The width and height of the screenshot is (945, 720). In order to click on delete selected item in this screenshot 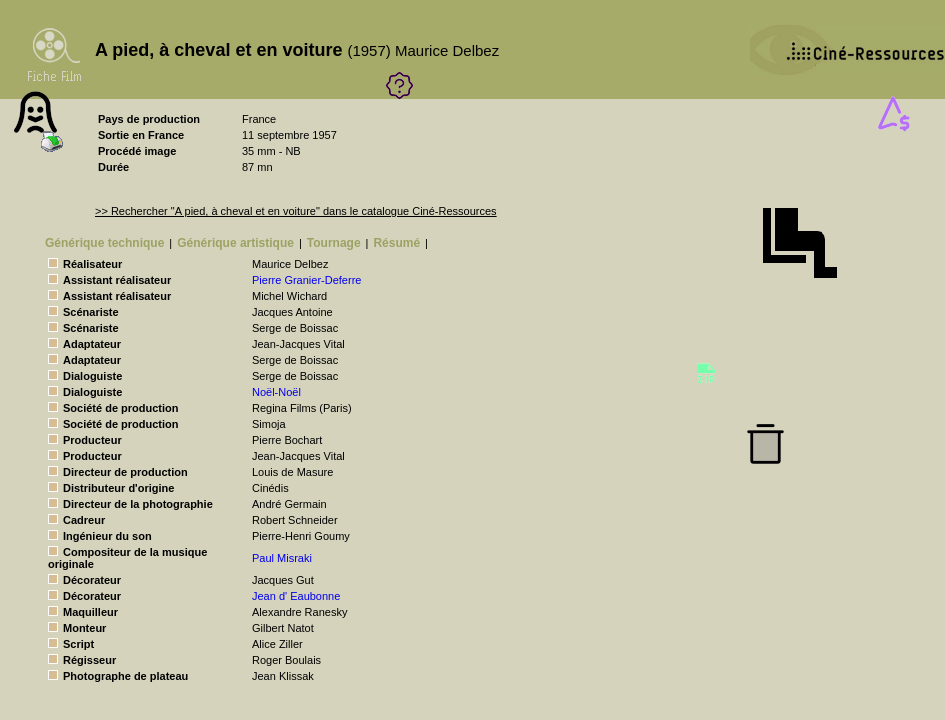, I will do `click(765, 445)`.